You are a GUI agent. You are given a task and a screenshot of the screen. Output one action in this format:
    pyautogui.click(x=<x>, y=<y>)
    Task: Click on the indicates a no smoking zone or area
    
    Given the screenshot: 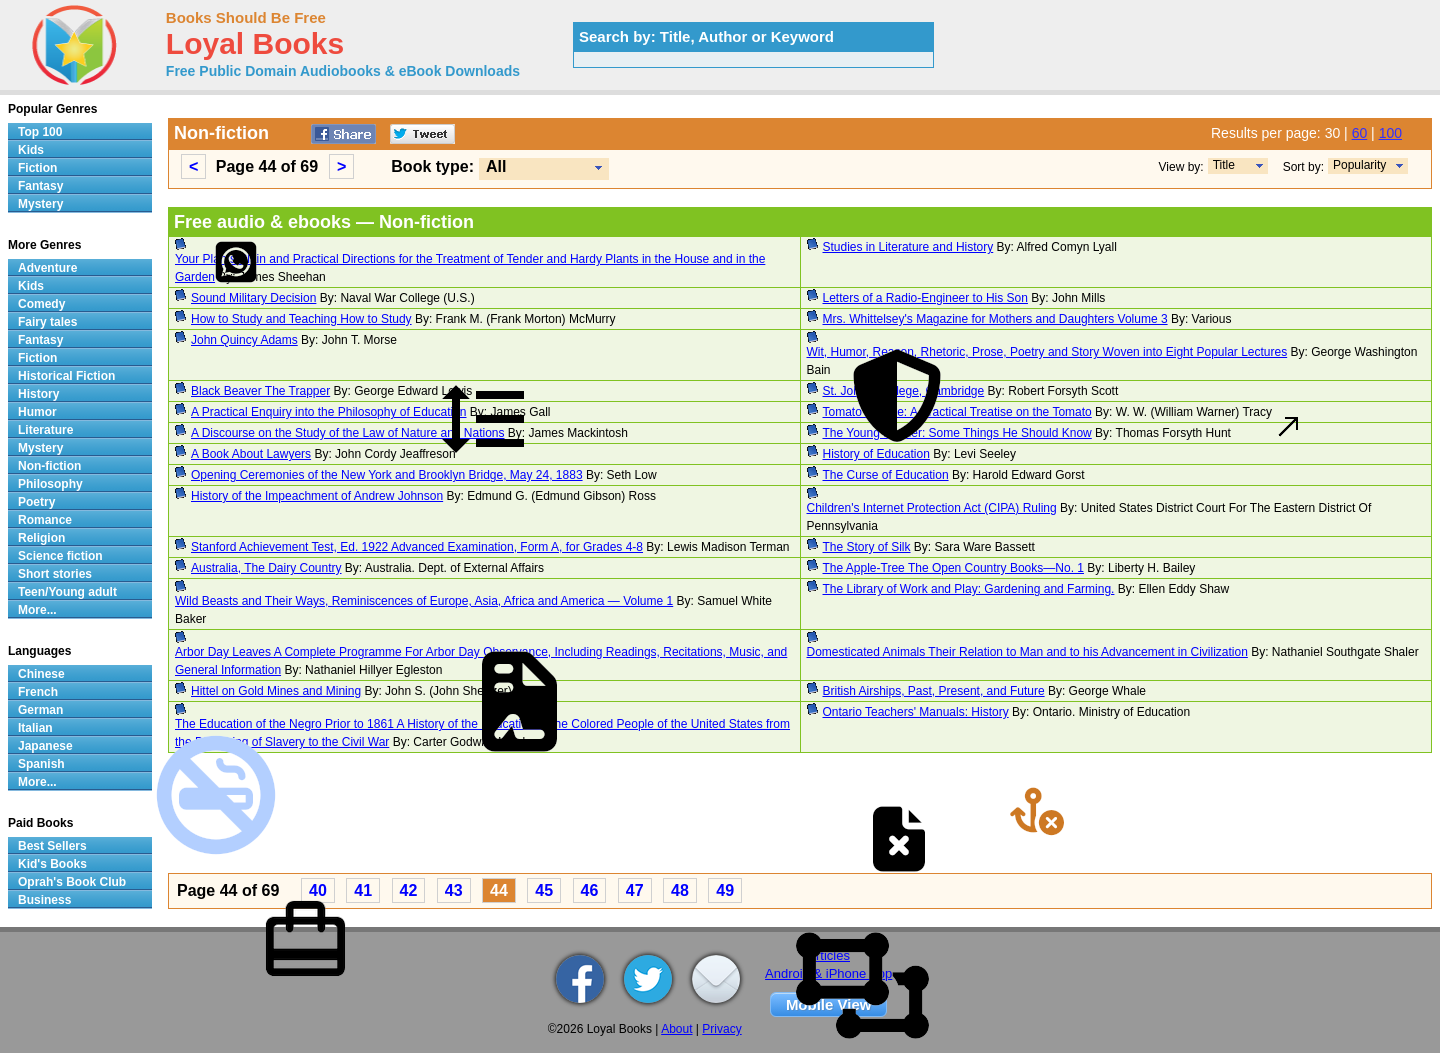 What is the action you would take?
    pyautogui.click(x=216, y=795)
    